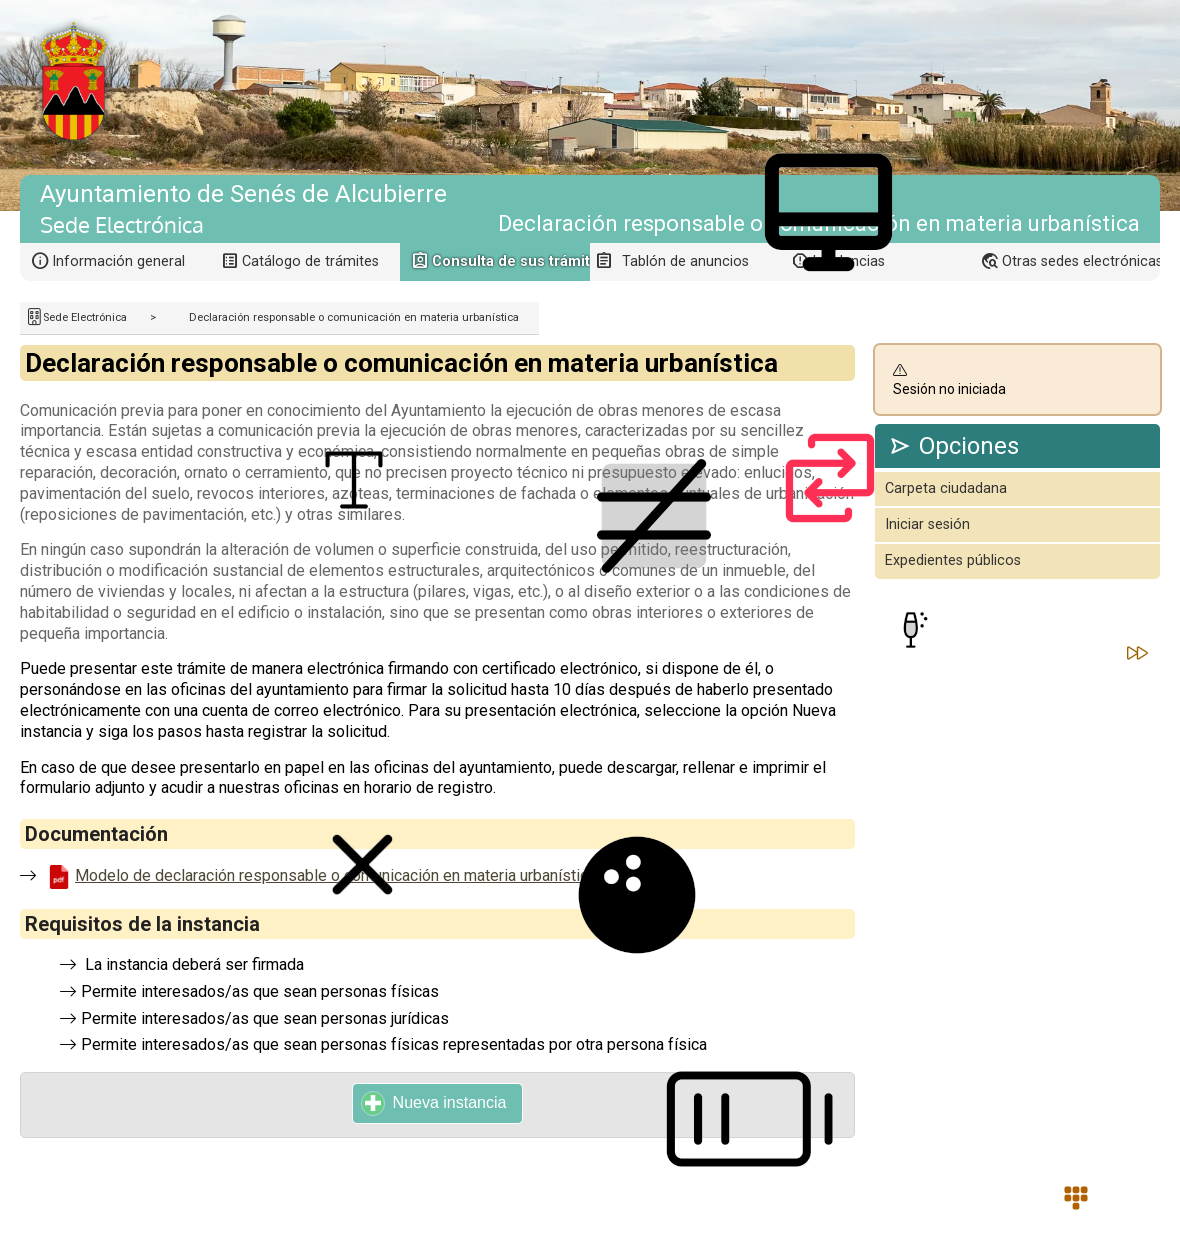 The width and height of the screenshot is (1180, 1240). Describe the element at coordinates (828, 207) in the screenshot. I see `switch to desktop view` at that location.